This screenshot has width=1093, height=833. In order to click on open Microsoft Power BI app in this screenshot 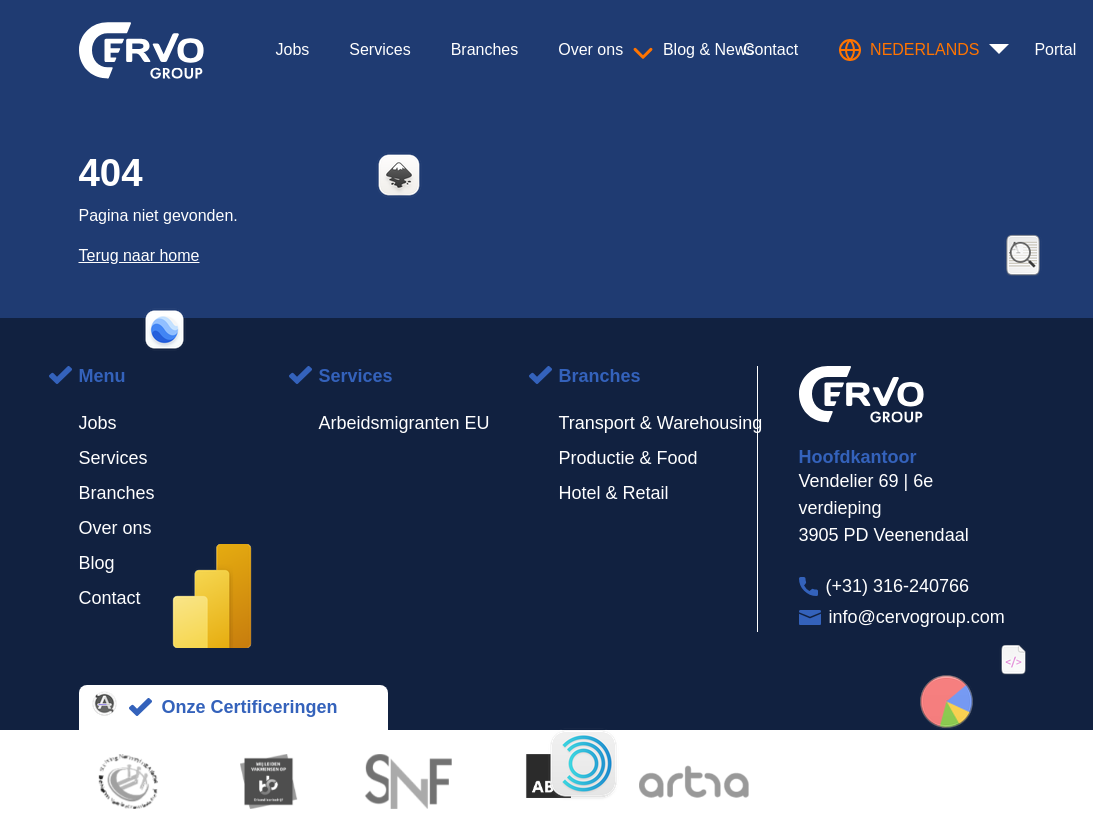, I will do `click(212, 596)`.